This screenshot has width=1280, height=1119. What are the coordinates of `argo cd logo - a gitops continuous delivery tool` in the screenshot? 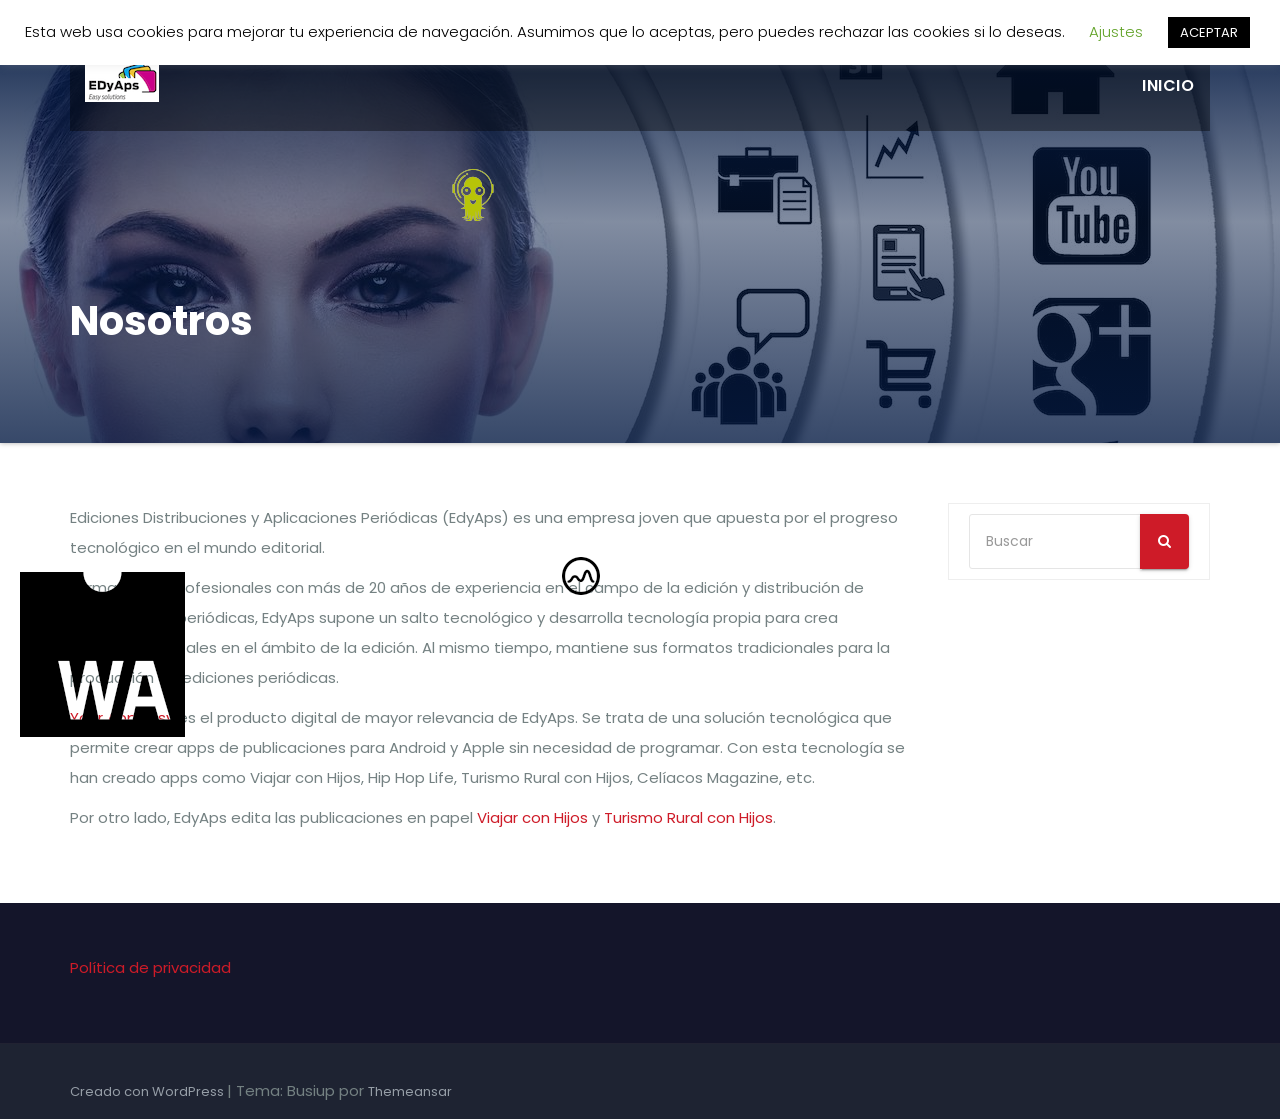 It's located at (473, 195).